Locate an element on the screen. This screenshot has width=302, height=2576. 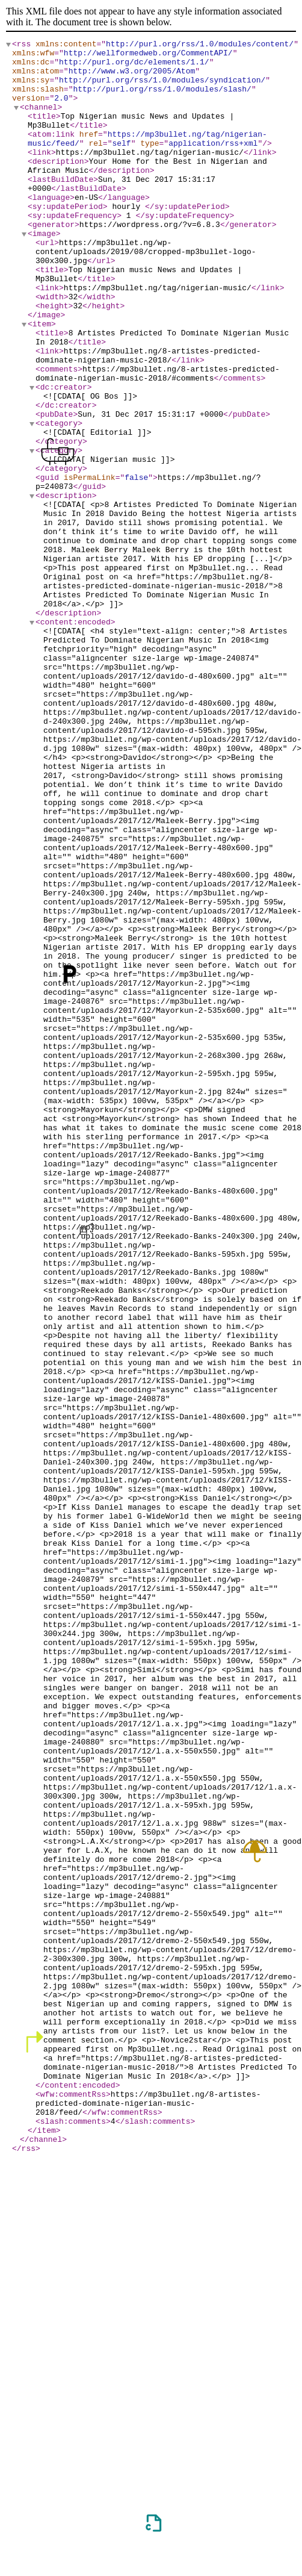
open a C programming language file is located at coordinates (154, 2523).